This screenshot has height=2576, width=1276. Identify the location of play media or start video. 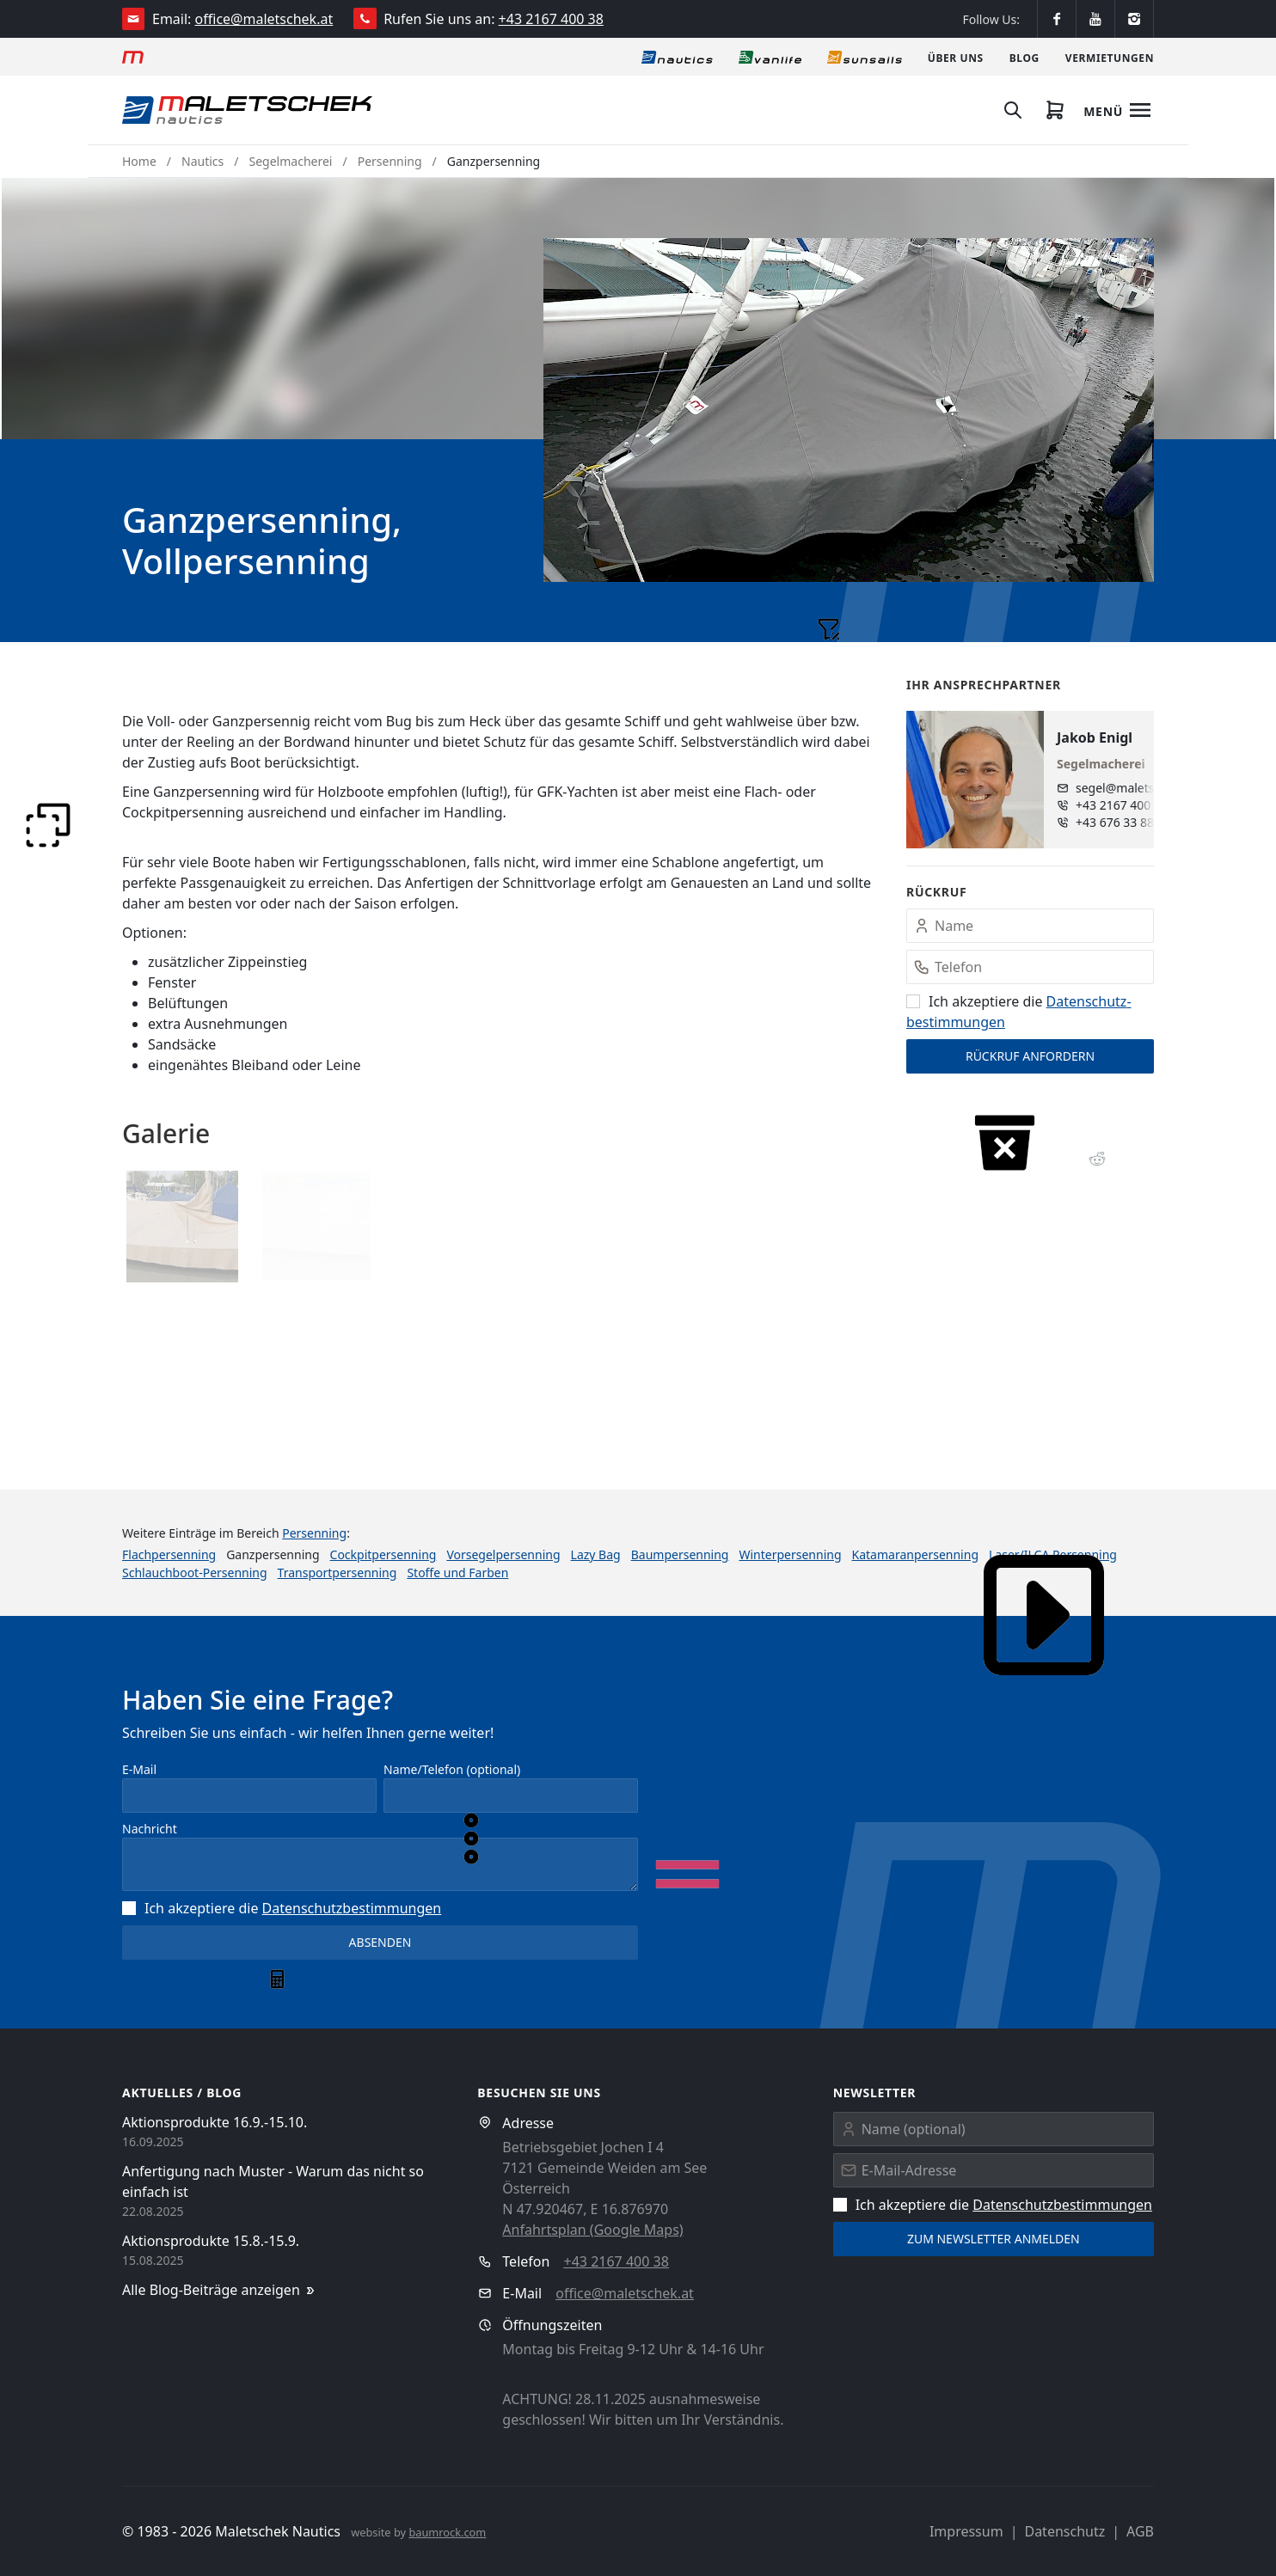
(1044, 1615).